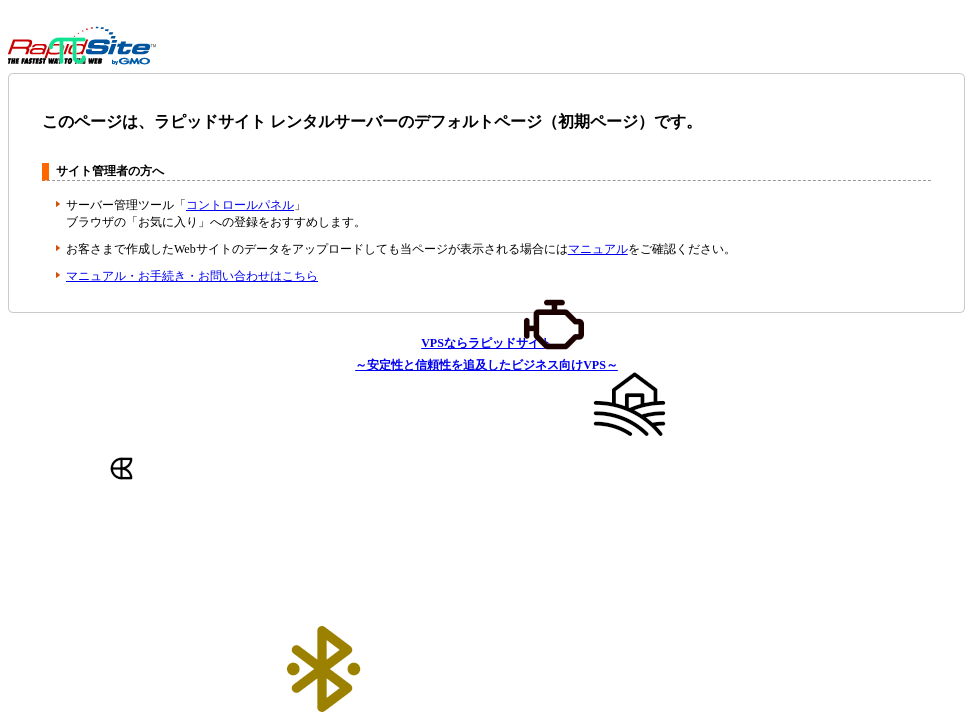 Image resolution: width=965 pixels, height=720 pixels. Describe the element at coordinates (68, 50) in the screenshot. I see `access mathematical or scientific calculator functions` at that location.